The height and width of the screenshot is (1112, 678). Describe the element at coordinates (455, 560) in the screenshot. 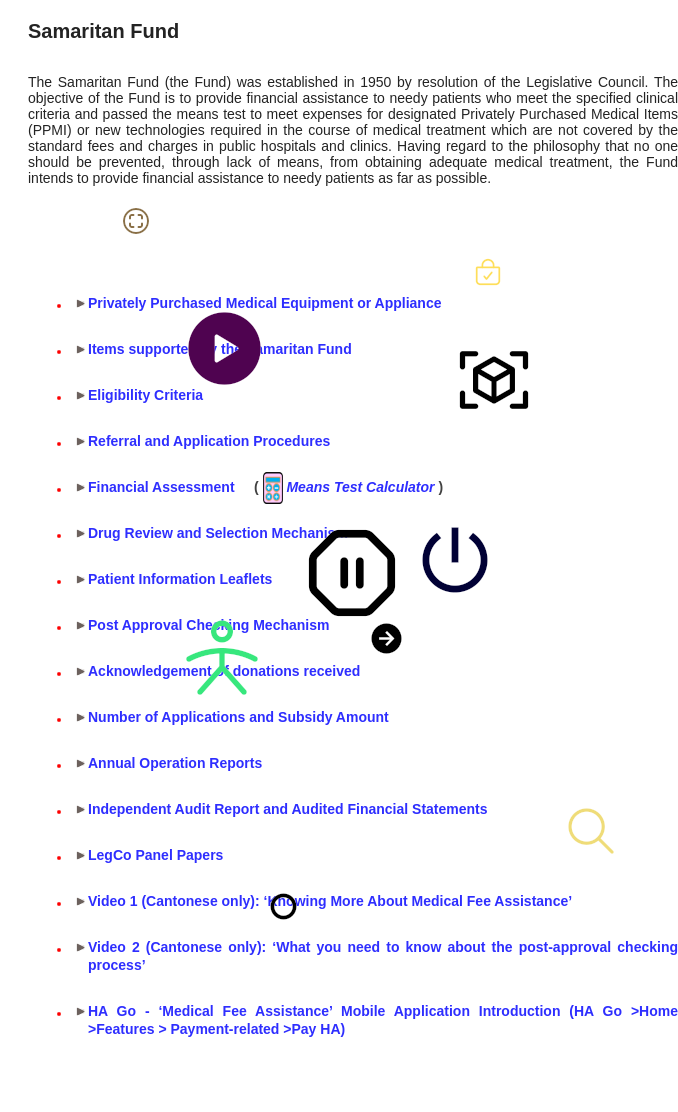

I see `turn off or shut down the device` at that location.